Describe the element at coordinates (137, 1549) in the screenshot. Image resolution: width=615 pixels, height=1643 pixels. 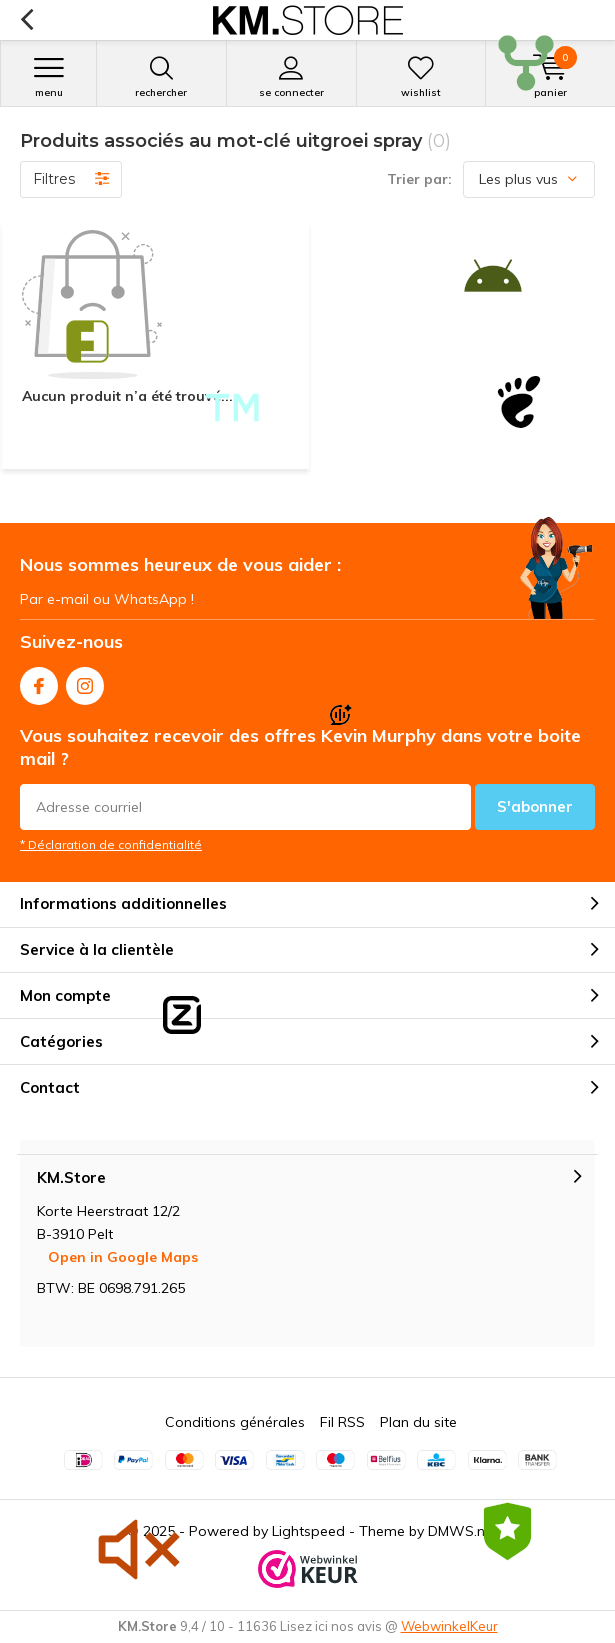
I see `mute audio or sound` at that location.